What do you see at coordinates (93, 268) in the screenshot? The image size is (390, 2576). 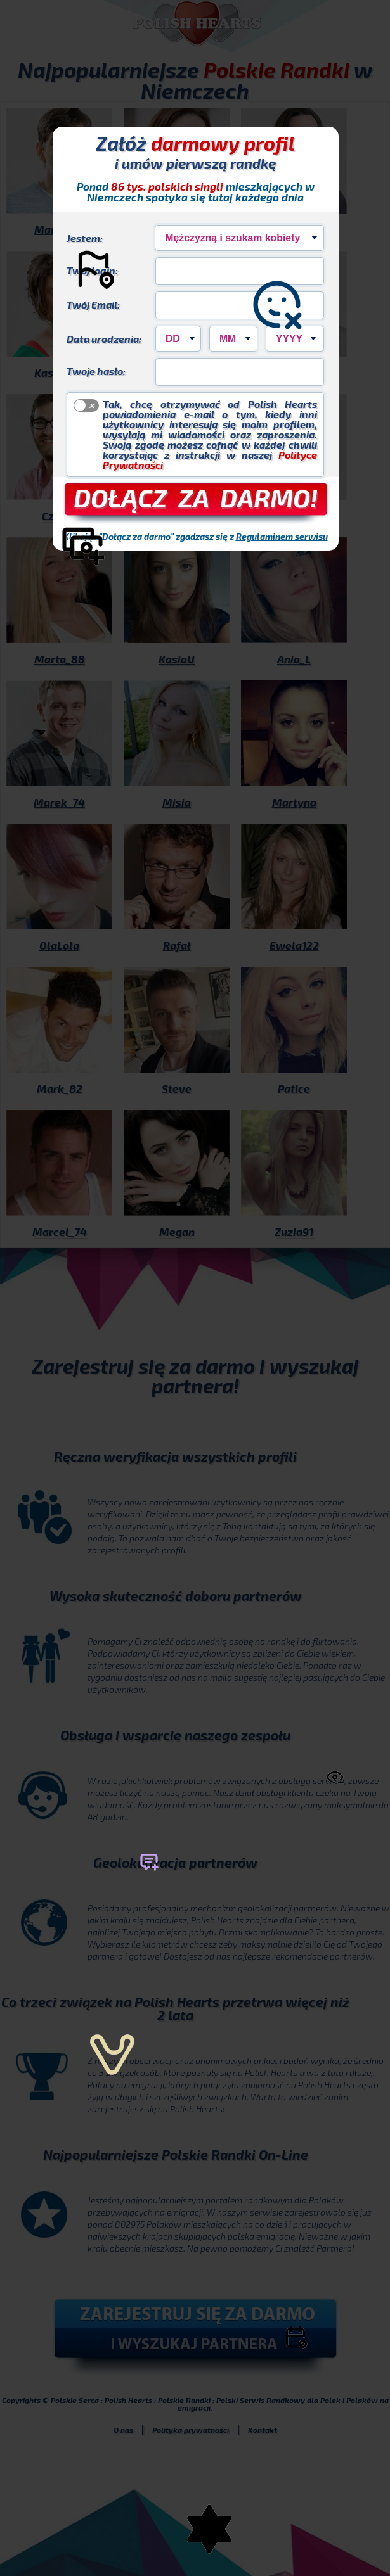 I see `mark or flag a location on the map` at bounding box center [93, 268].